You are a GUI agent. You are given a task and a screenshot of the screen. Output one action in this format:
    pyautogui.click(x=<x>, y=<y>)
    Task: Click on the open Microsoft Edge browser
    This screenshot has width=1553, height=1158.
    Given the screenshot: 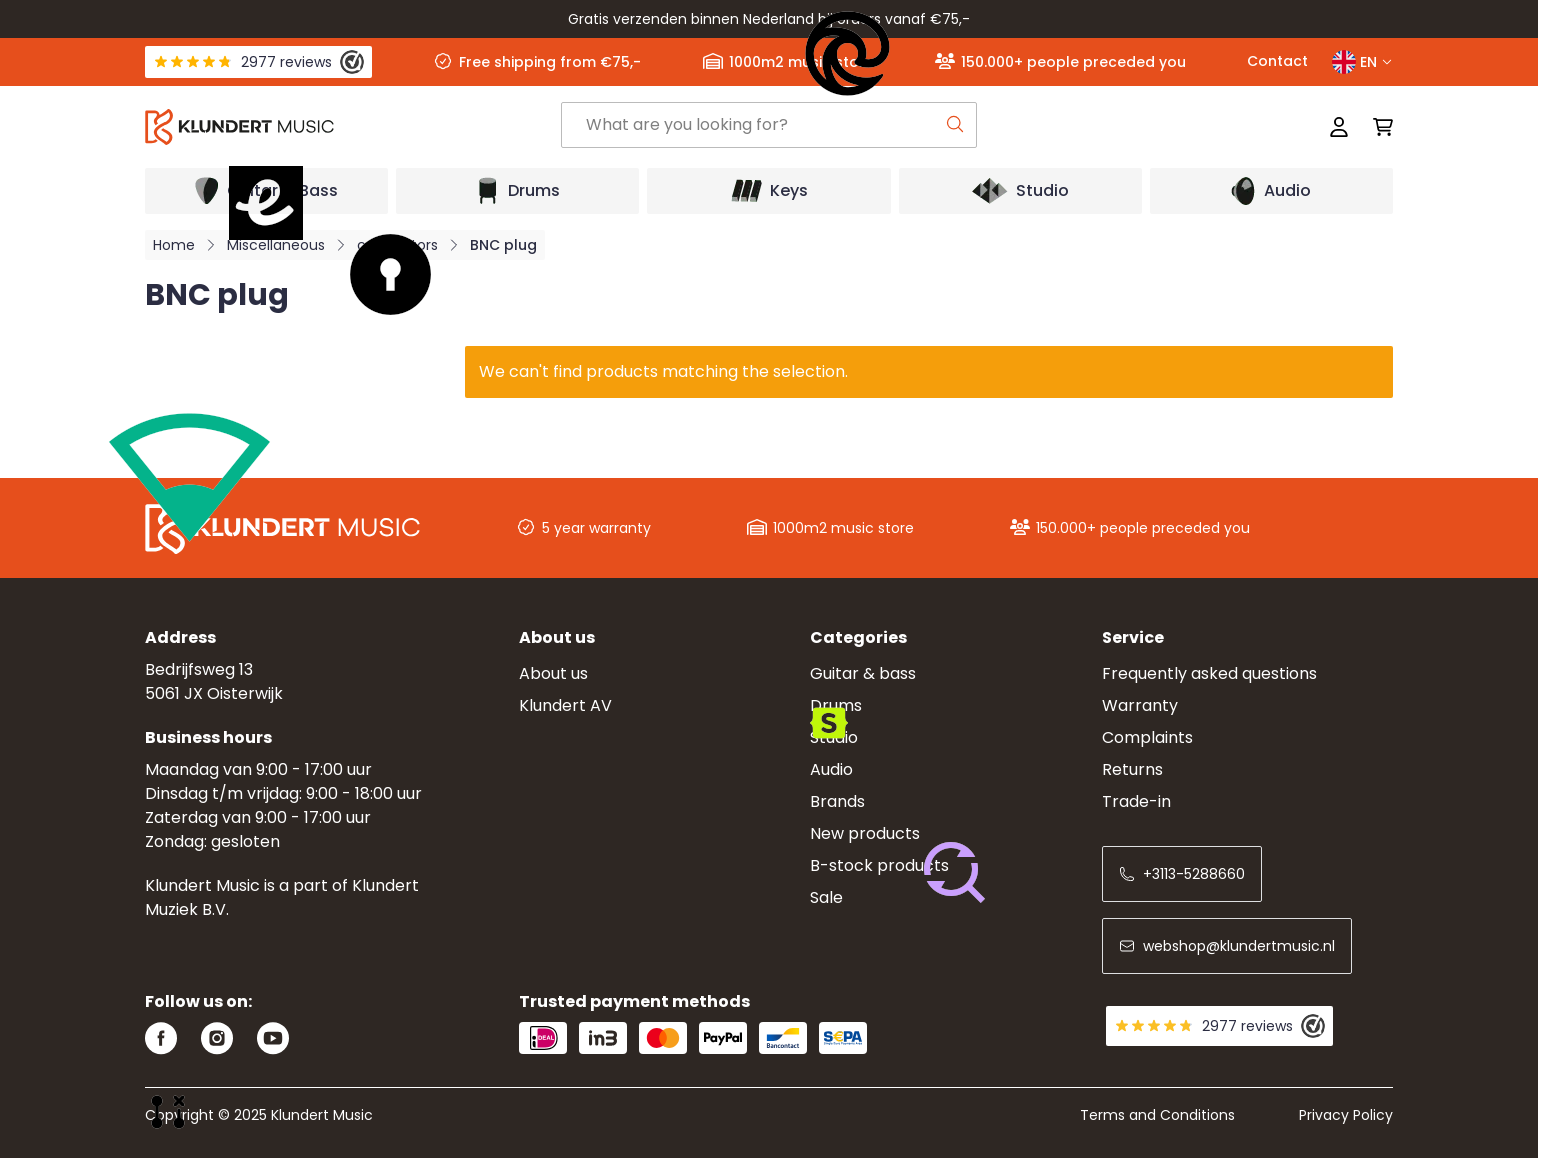 What is the action you would take?
    pyautogui.click(x=847, y=53)
    